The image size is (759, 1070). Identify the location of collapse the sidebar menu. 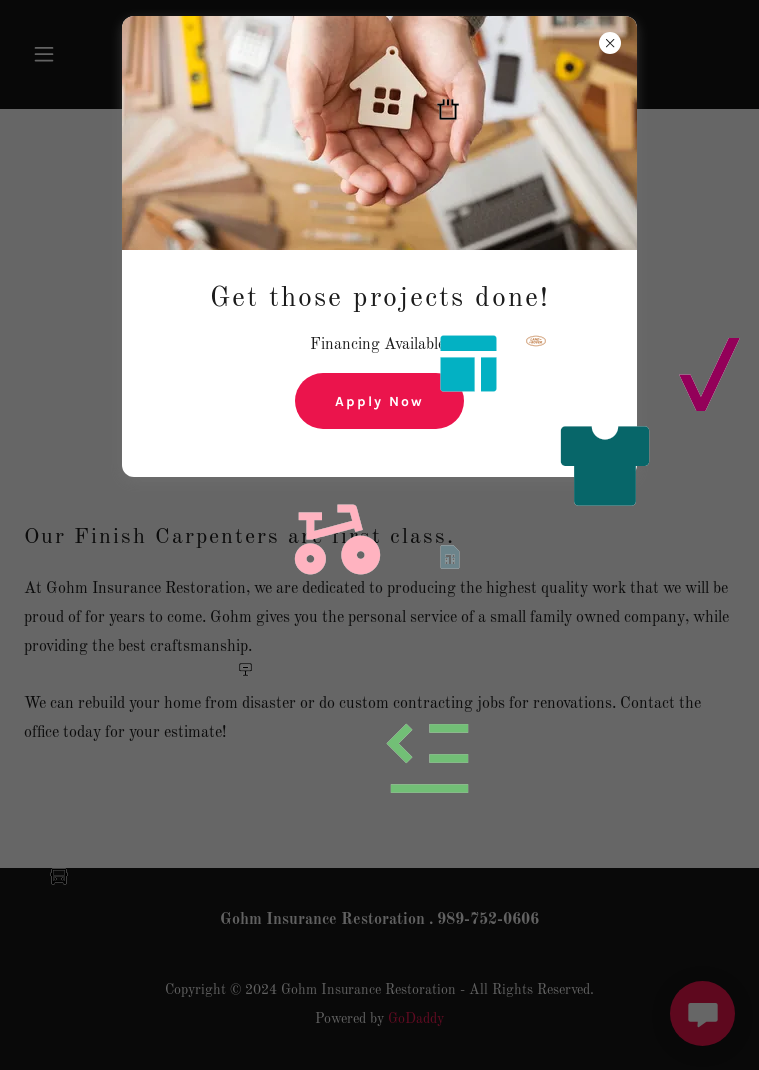
(429, 758).